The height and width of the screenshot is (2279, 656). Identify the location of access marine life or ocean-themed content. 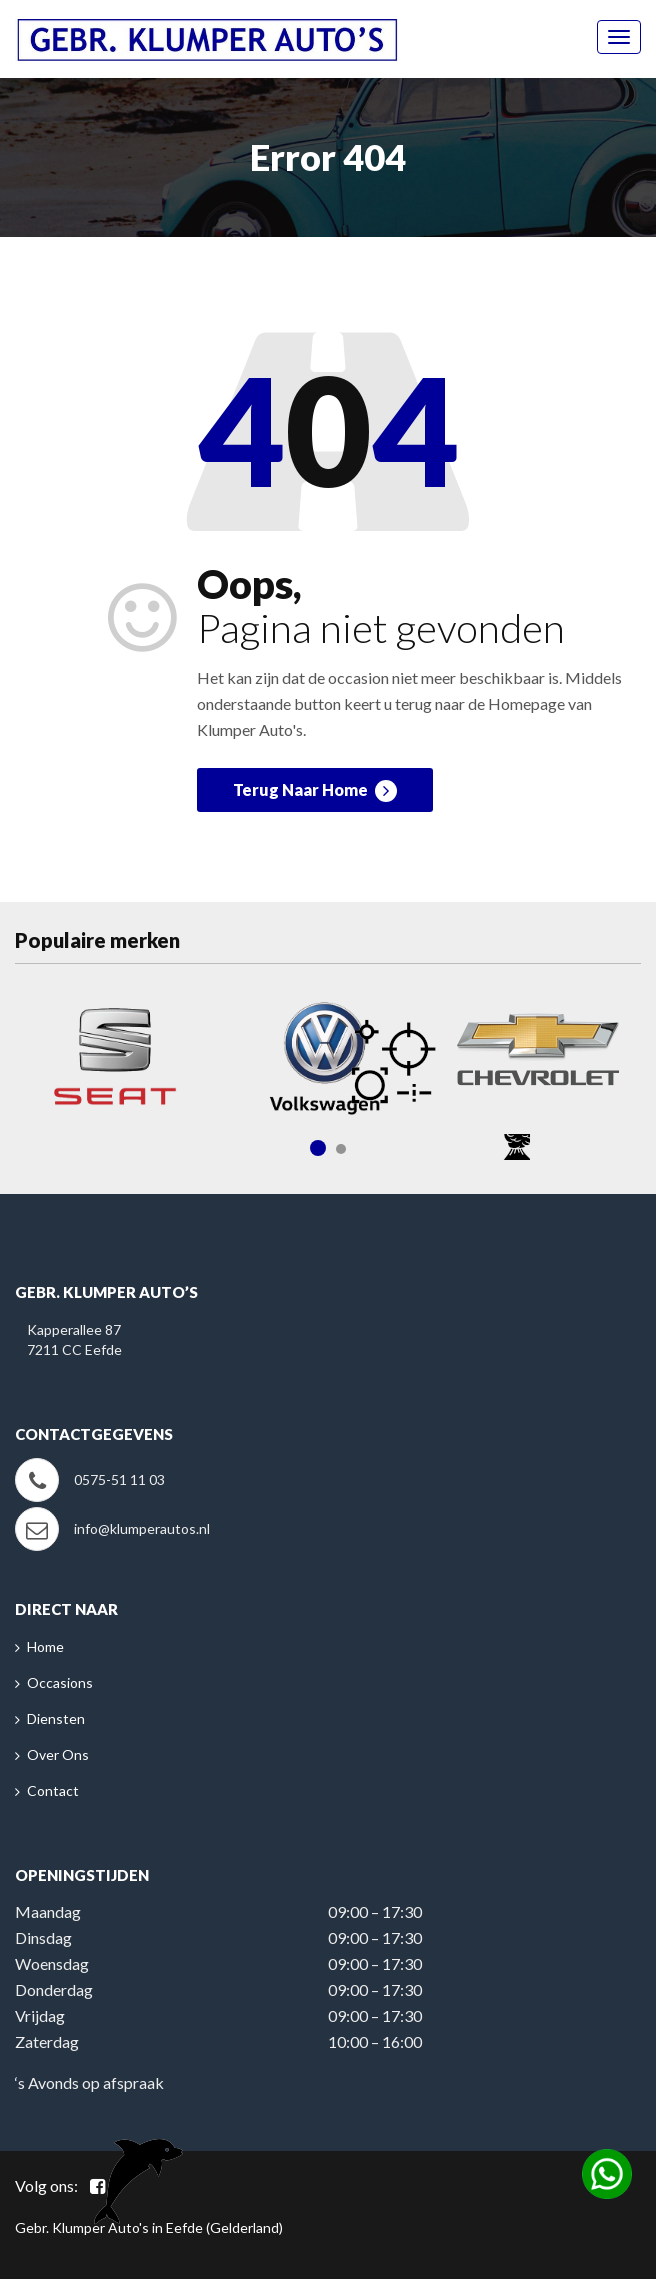
(138, 2181).